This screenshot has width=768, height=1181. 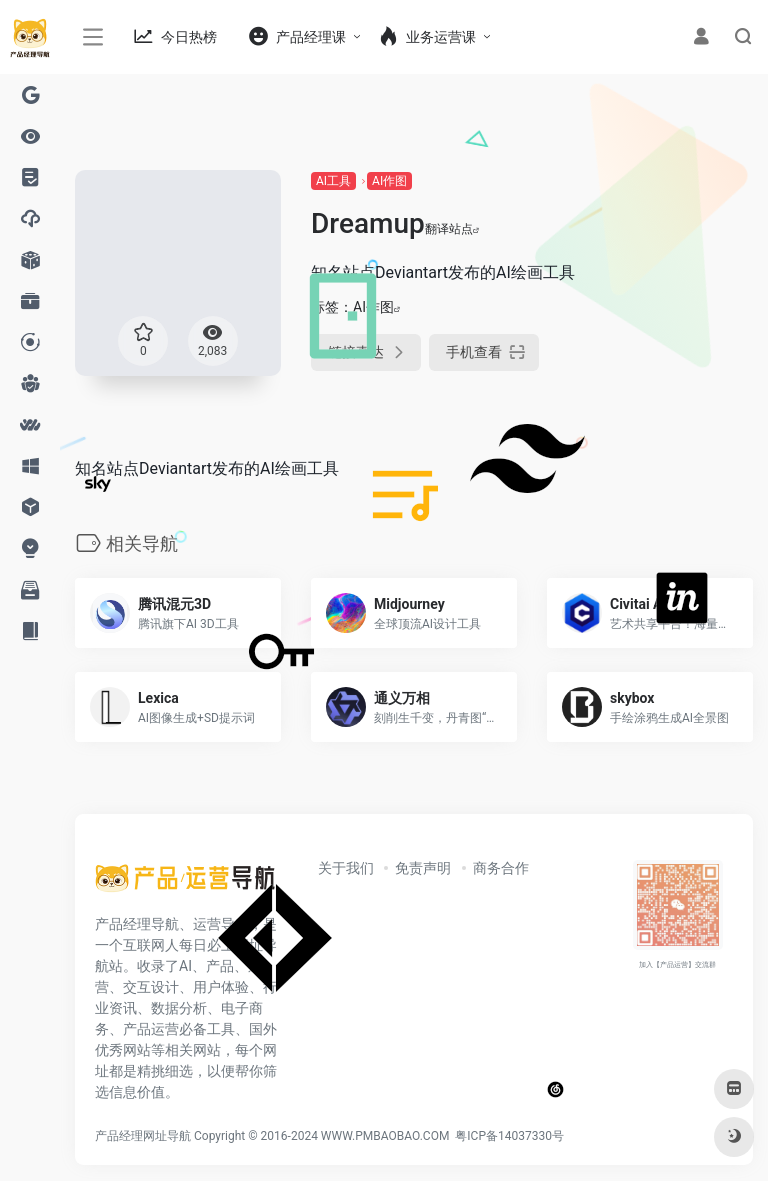 What do you see at coordinates (555, 1089) in the screenshot?
I see `open netease cloud music app` at bounding box center [555, 1089].